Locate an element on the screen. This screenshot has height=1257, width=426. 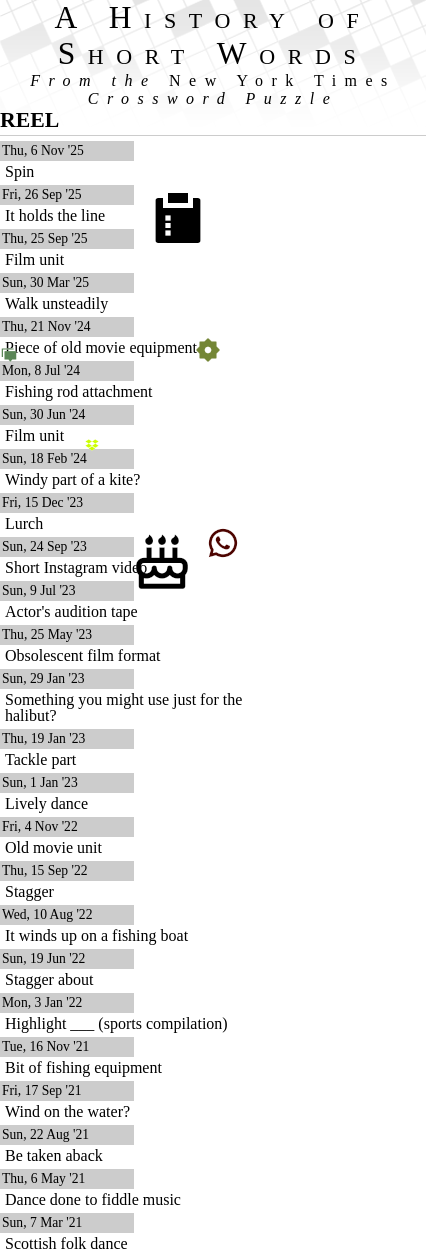
view birthday or celebration events is located at coordinates (162, 563).